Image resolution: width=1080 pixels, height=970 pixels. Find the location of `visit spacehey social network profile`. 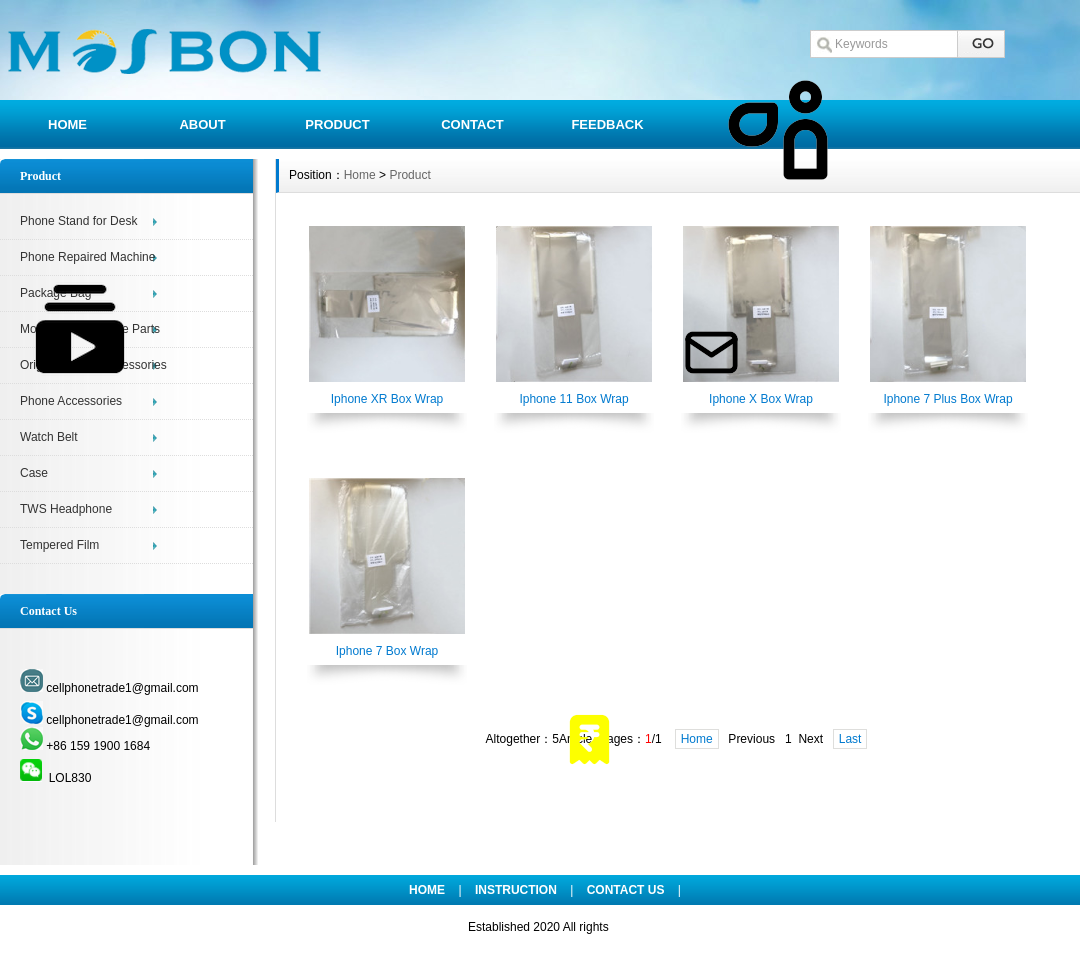

visit spacehey social network profile is located at coordinates (778, 130).